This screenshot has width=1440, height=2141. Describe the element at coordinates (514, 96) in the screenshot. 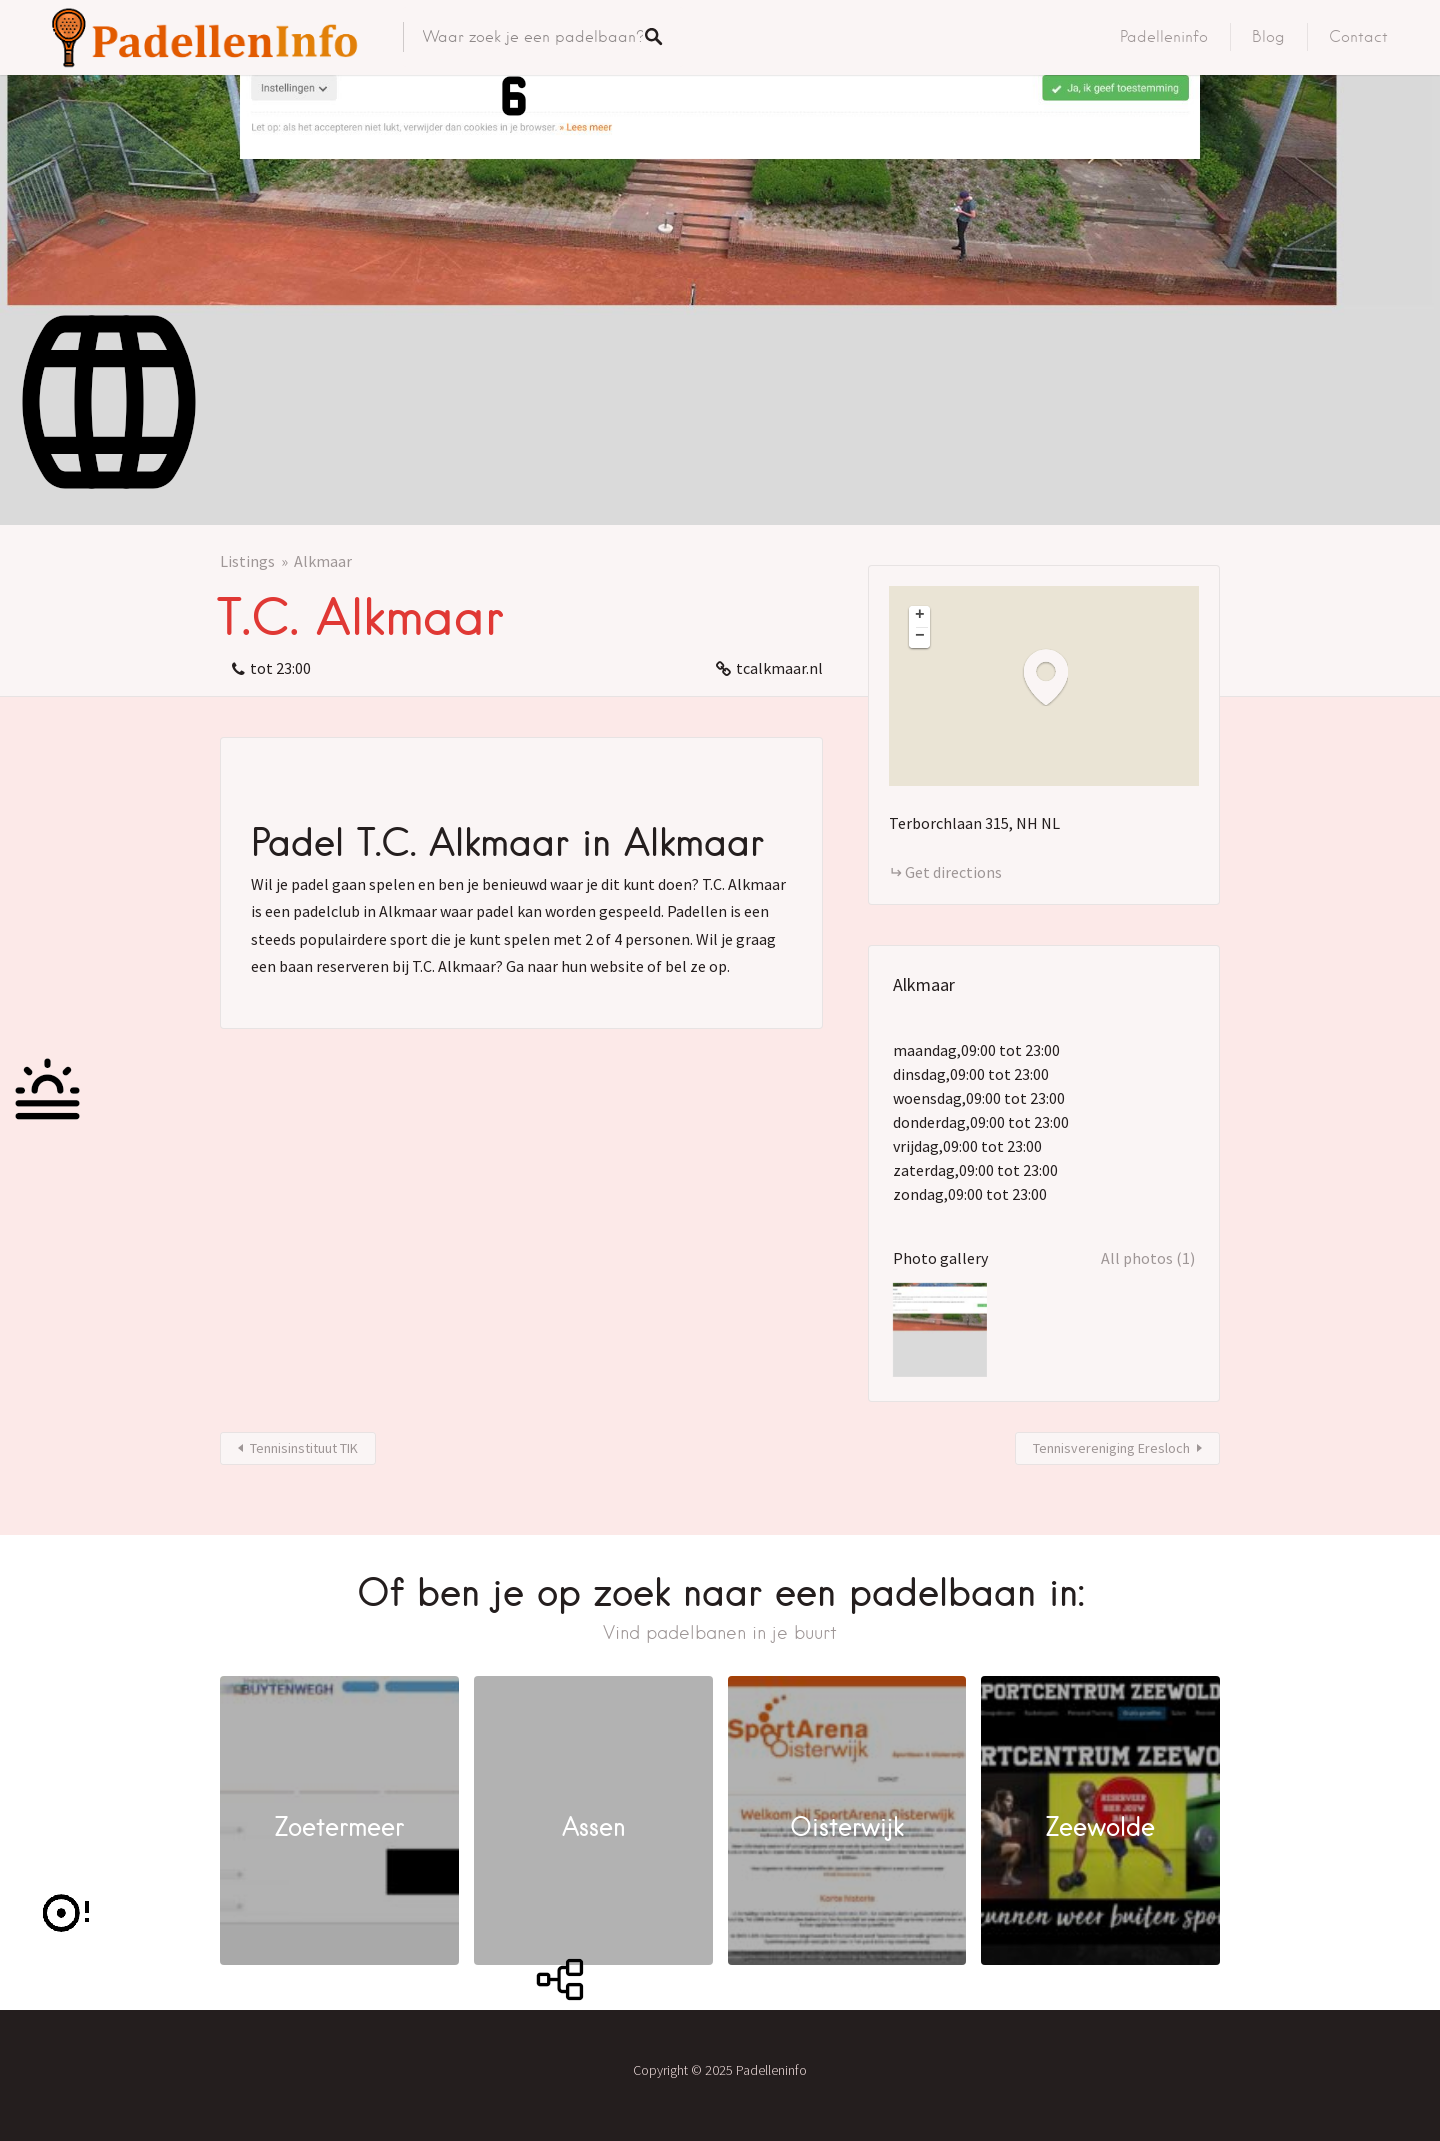

I see `indicates item number 6 in a list or sequence` at that location.